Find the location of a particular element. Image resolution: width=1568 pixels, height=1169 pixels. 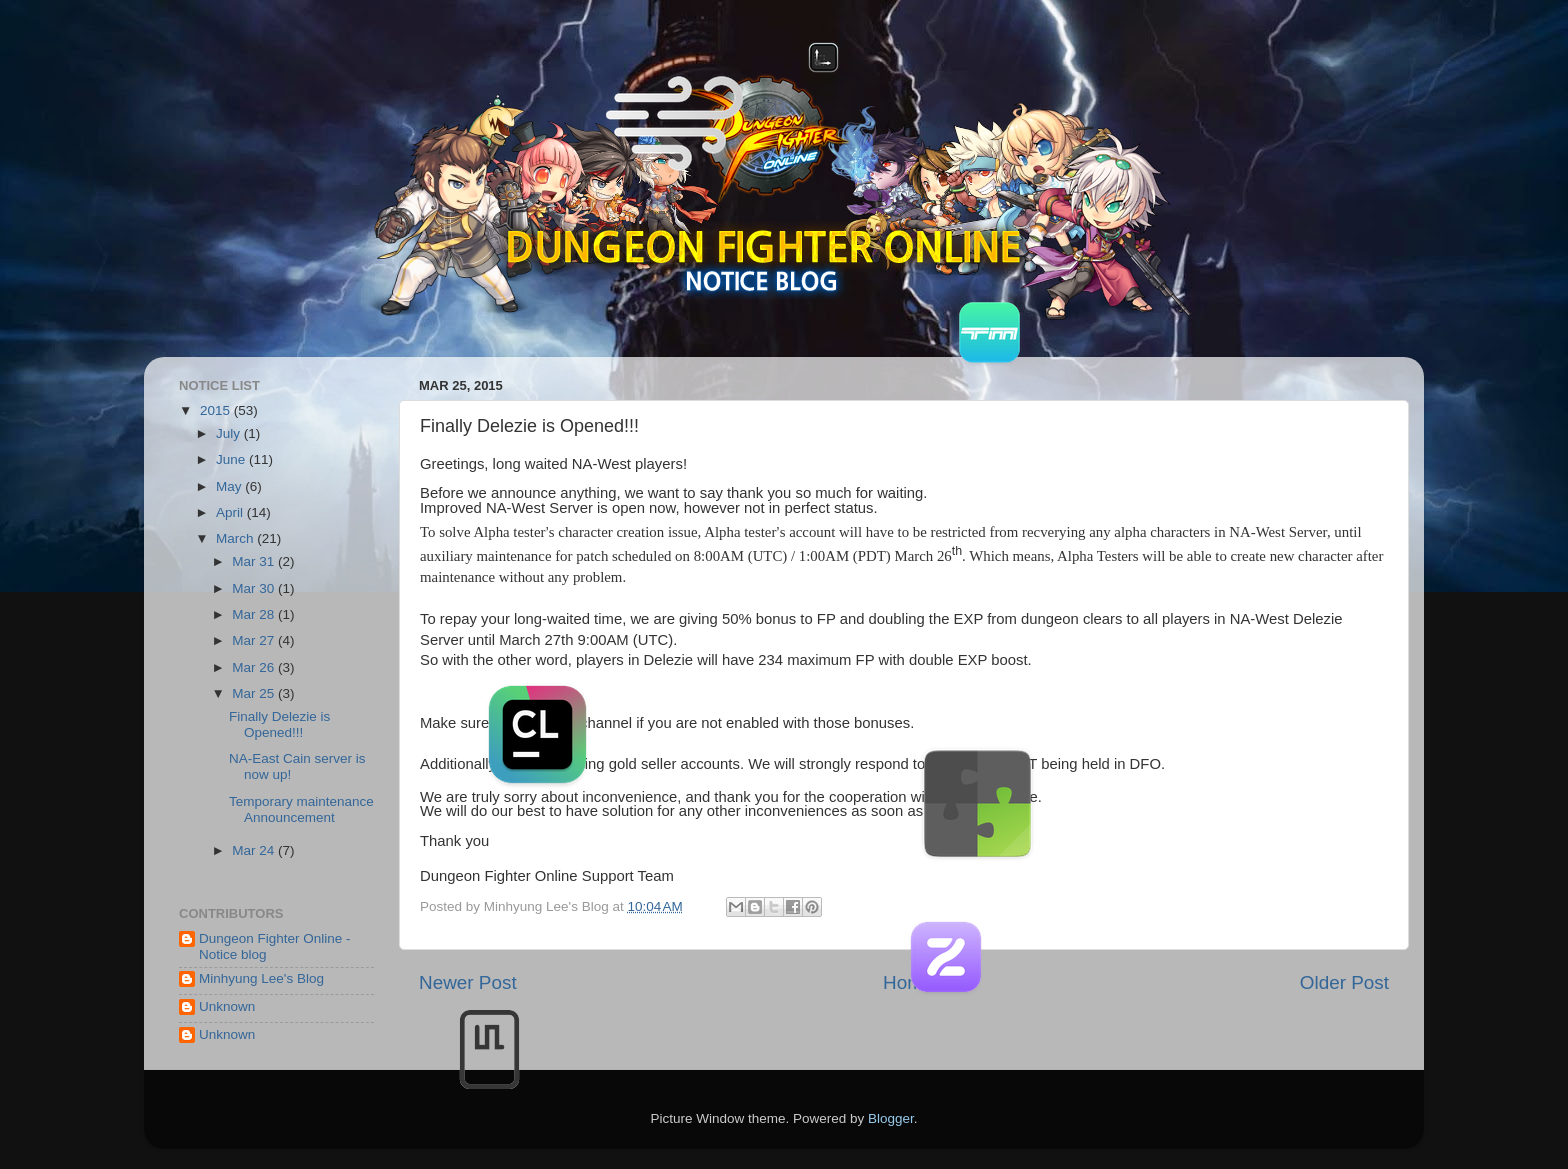

indicates windy weather conditions is located at coordinates (674, 123).